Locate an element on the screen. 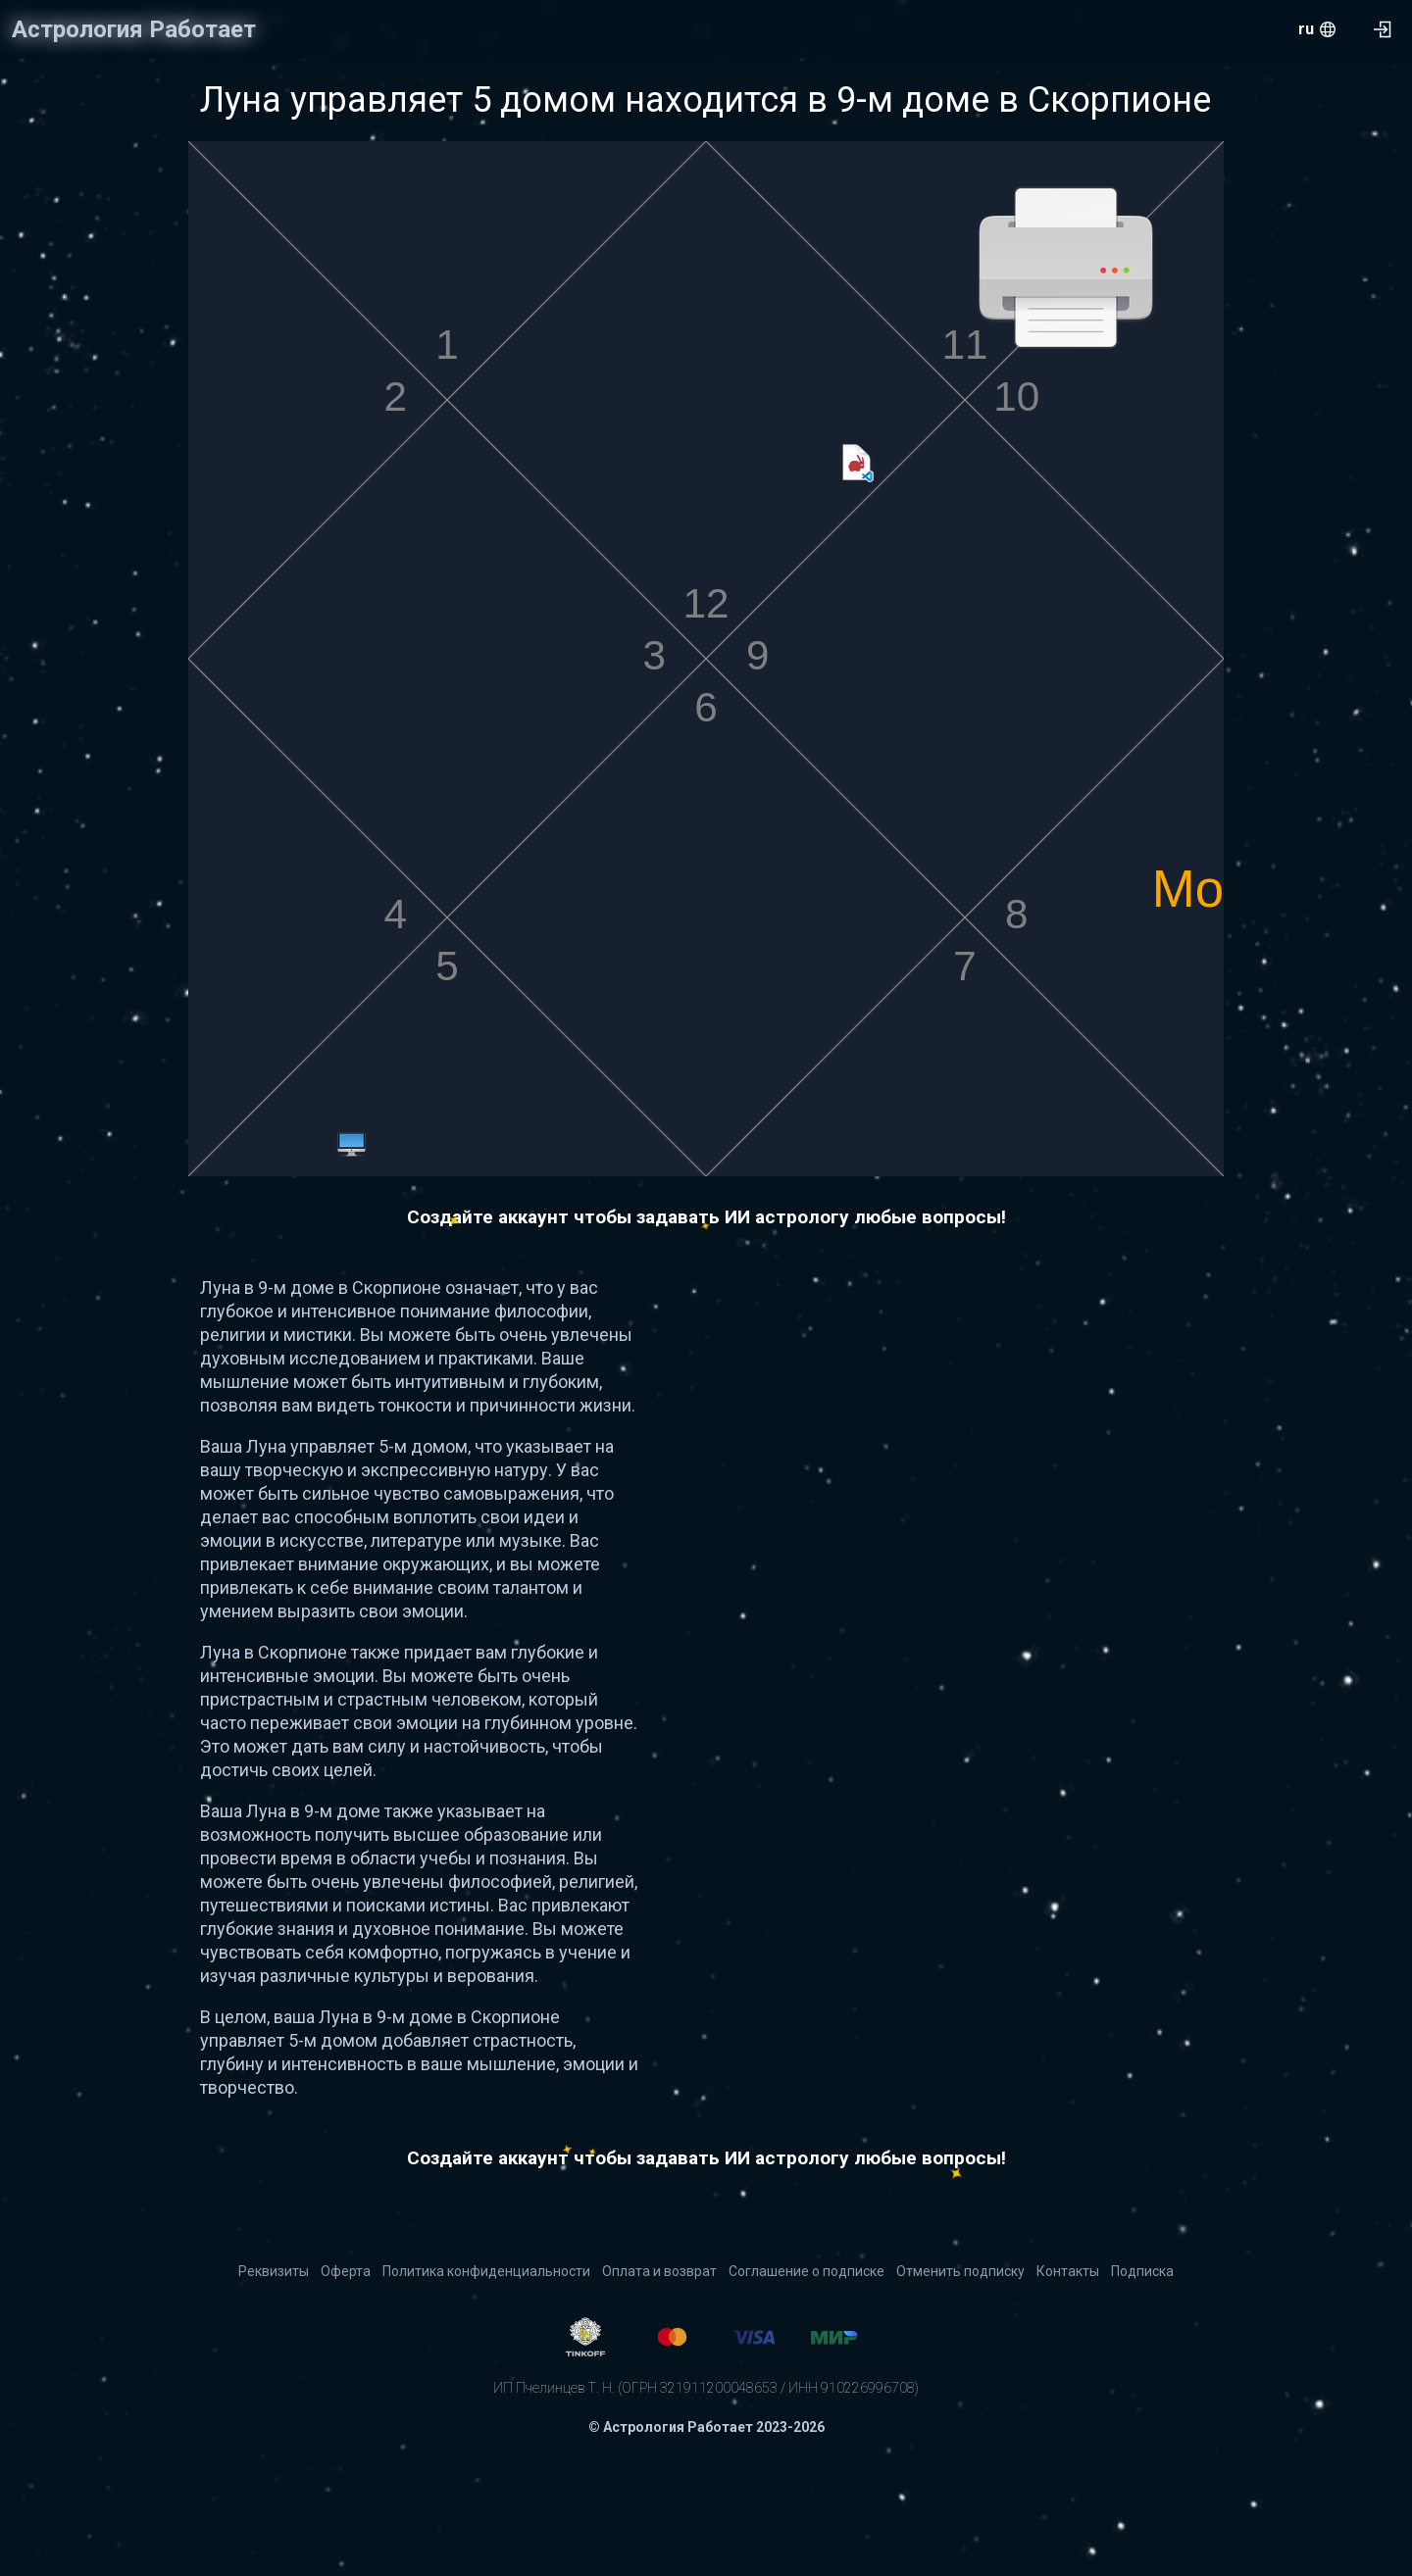 The width and height of the screenshot is (1412, 2576). print current document or page is located at coordinates (1066, 268).